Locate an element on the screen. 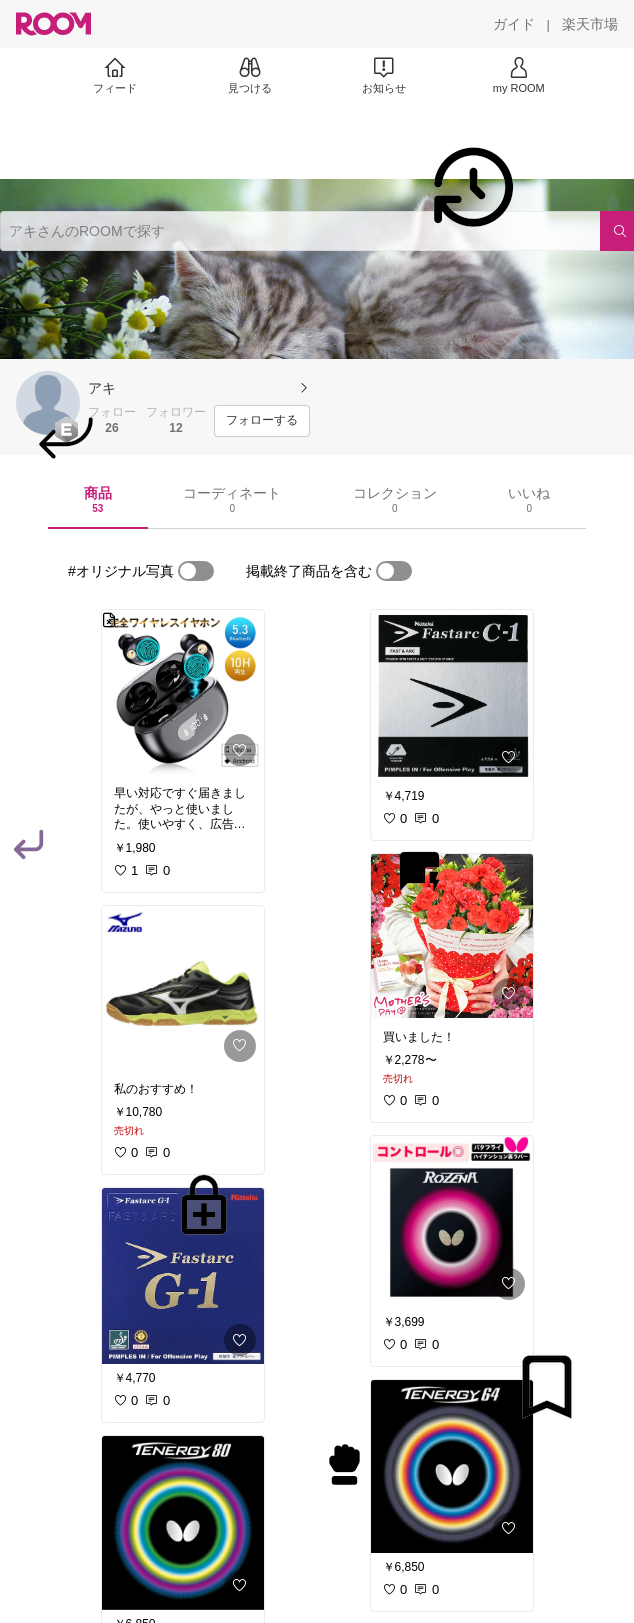  bookmark this item is located at coordinates (547, 1387).